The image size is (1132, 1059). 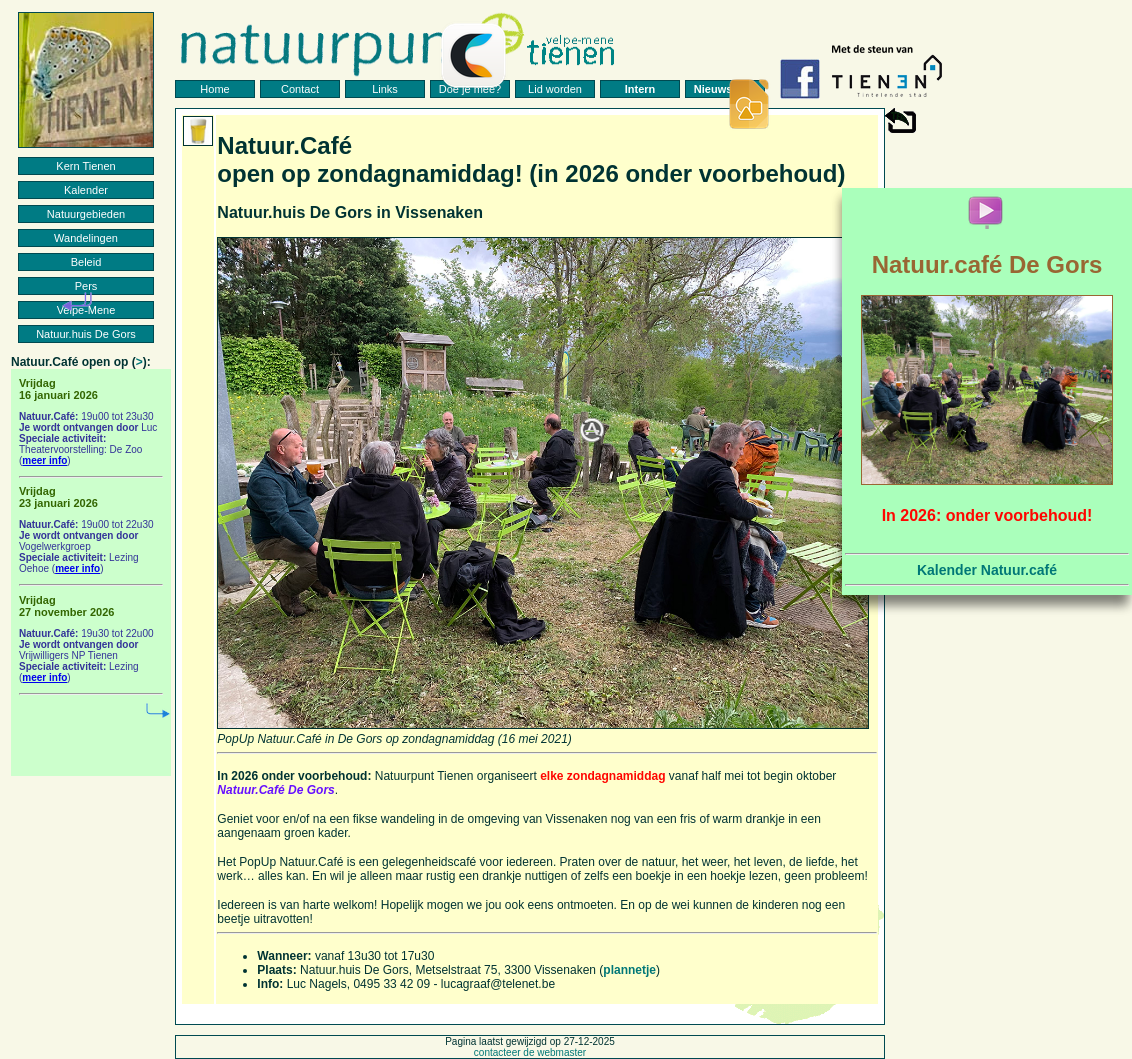 I want to click on open calligra gemini app, so click(x=473, y=55).